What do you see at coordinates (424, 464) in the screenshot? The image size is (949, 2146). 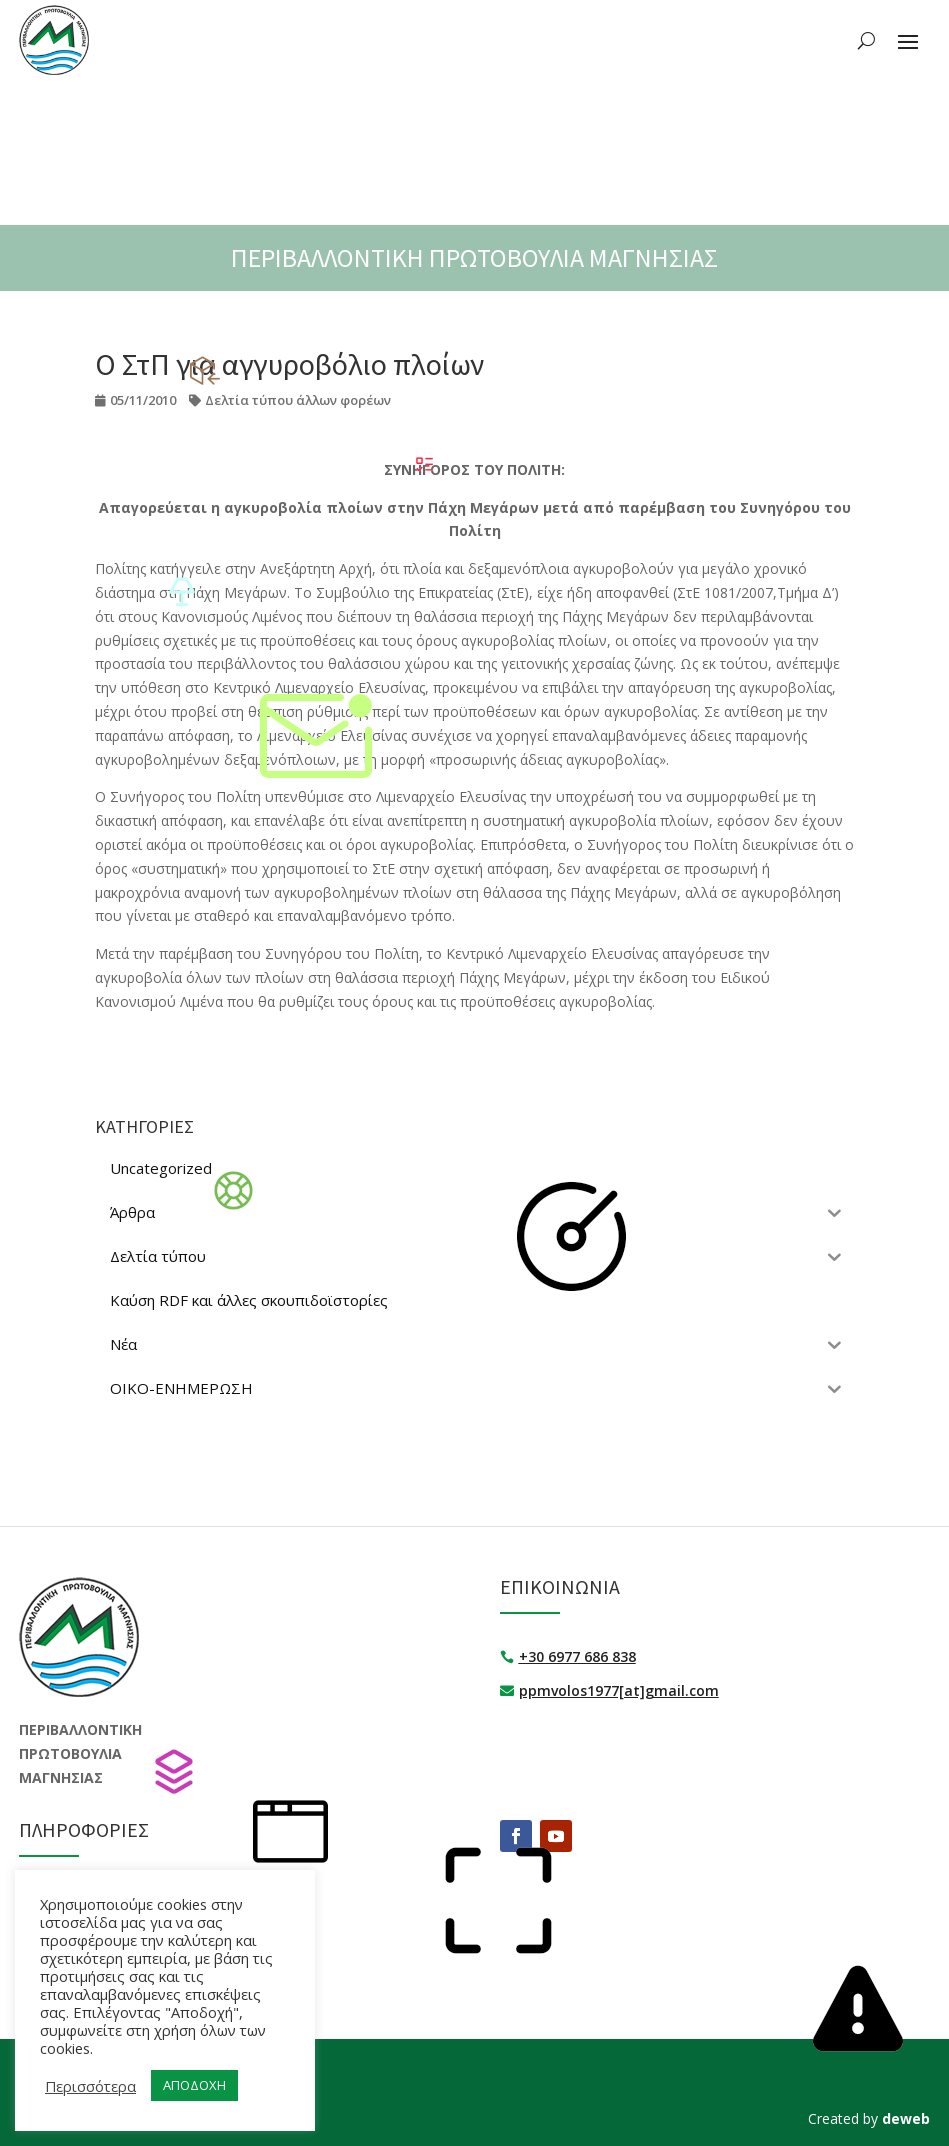 I see `view task list or checklist` at bounding box center [424, 464].